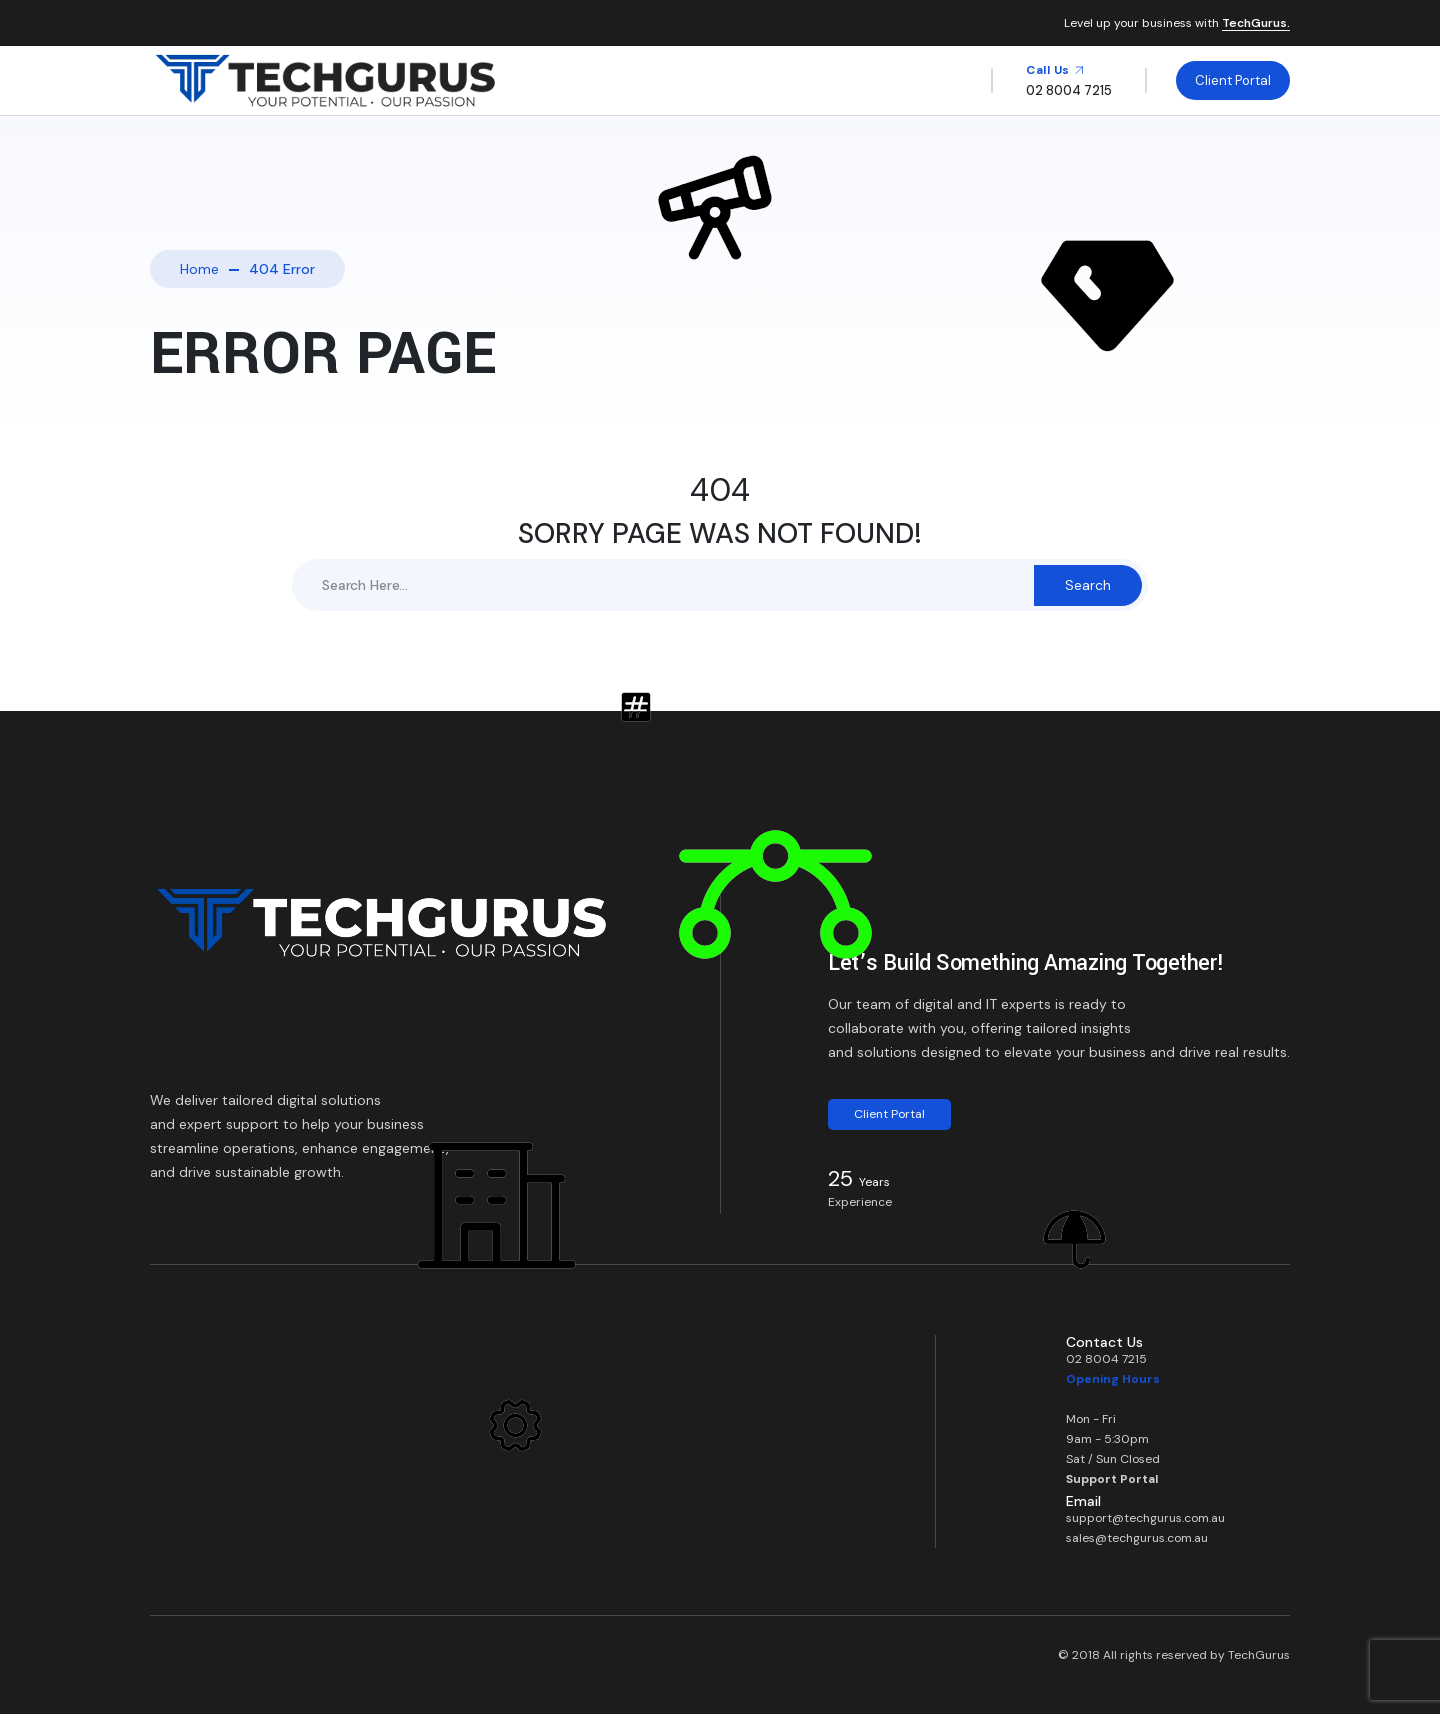 The width and height of the screenshot is (1440, 1714). I want to click on open settings, so click(515, 1425).